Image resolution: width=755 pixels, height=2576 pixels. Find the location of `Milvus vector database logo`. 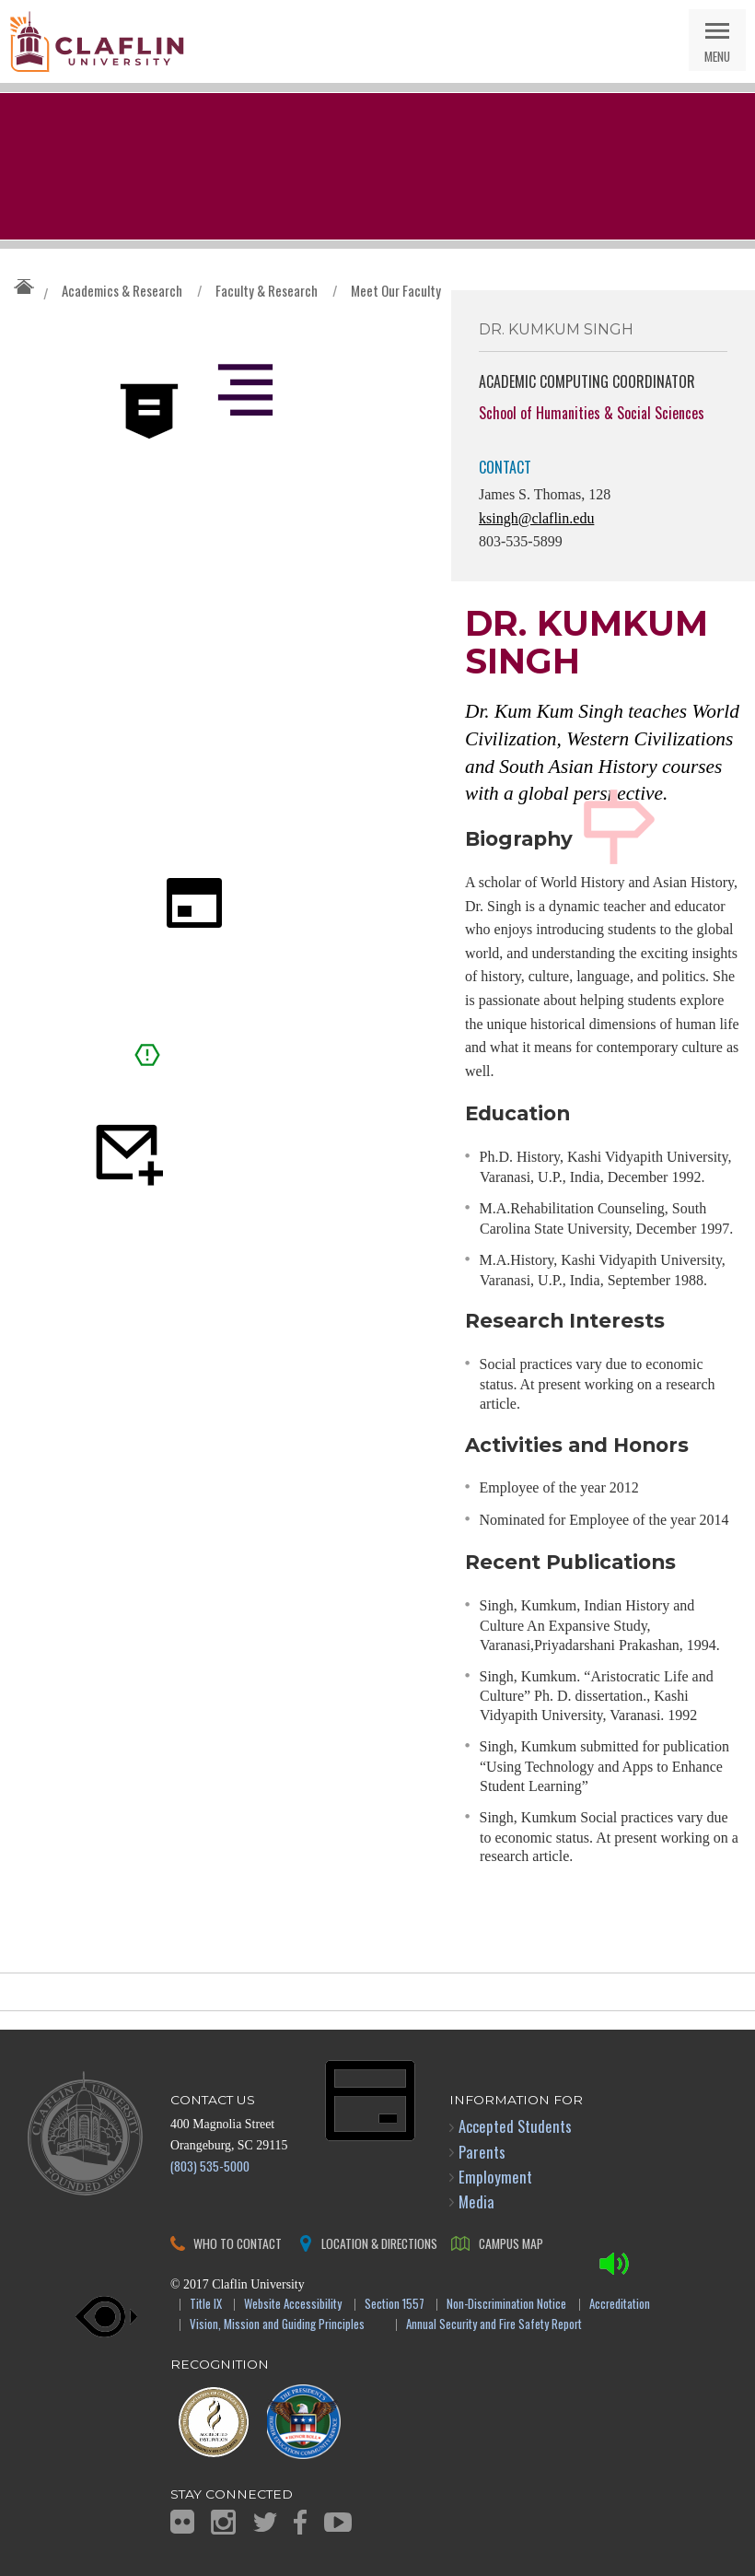

Milvus vector database logo is located at coordinates (106, 2316).